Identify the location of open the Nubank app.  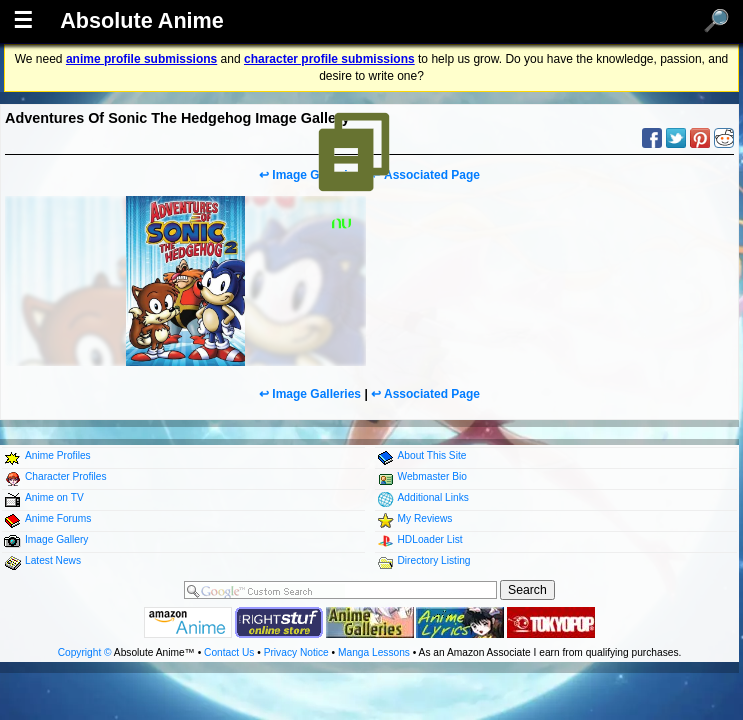
(341, 223).